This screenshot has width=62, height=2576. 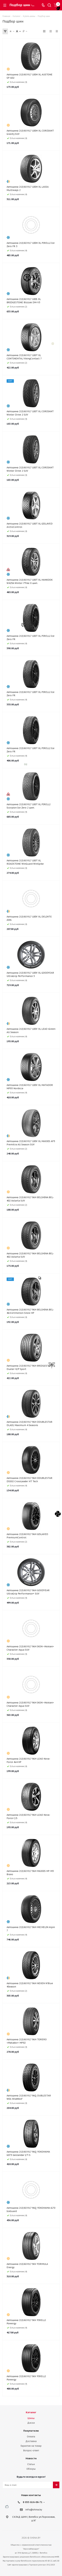 I want to click on browse vacation or tropical destinations, so click(x=52, y=1365).